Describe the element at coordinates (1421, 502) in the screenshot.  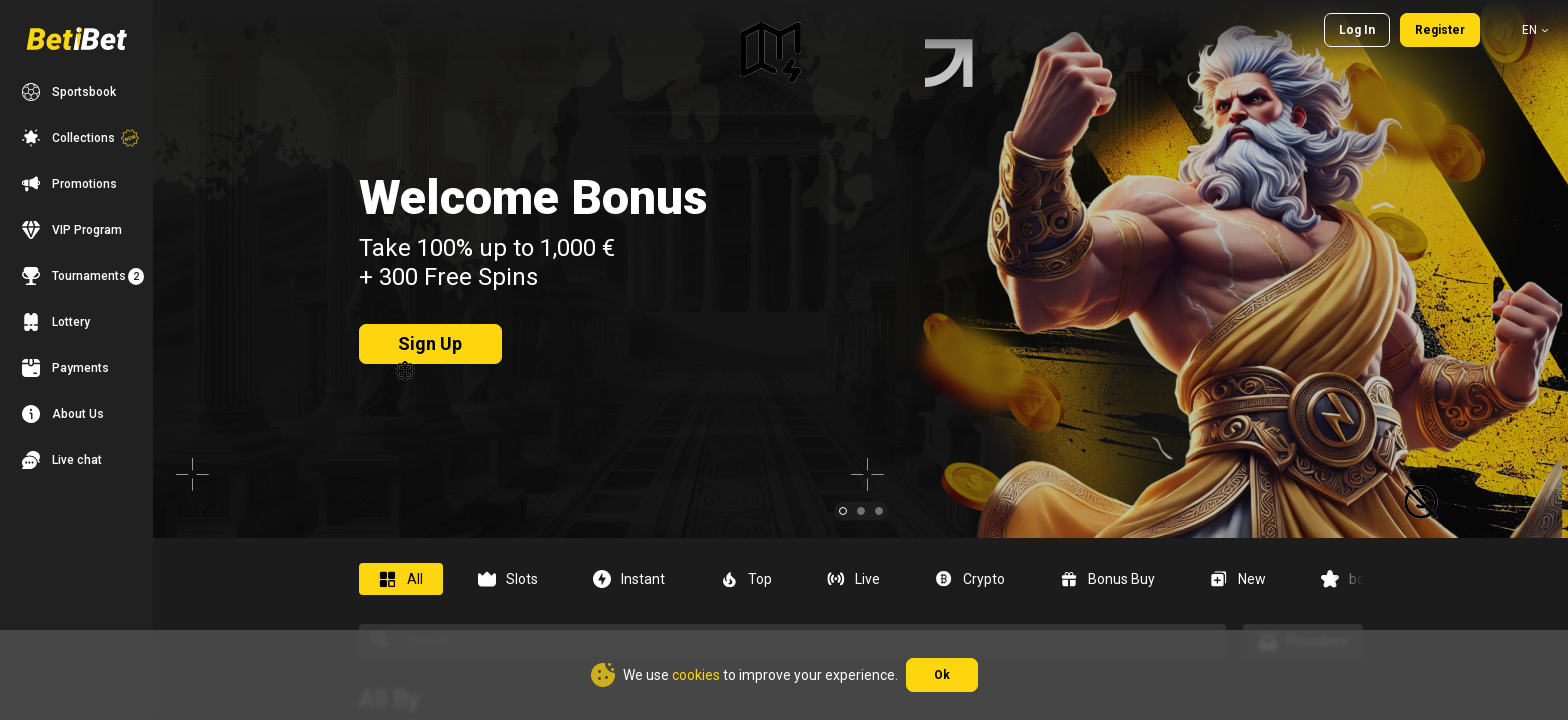
I see `disable copyleft licensing` at that location.